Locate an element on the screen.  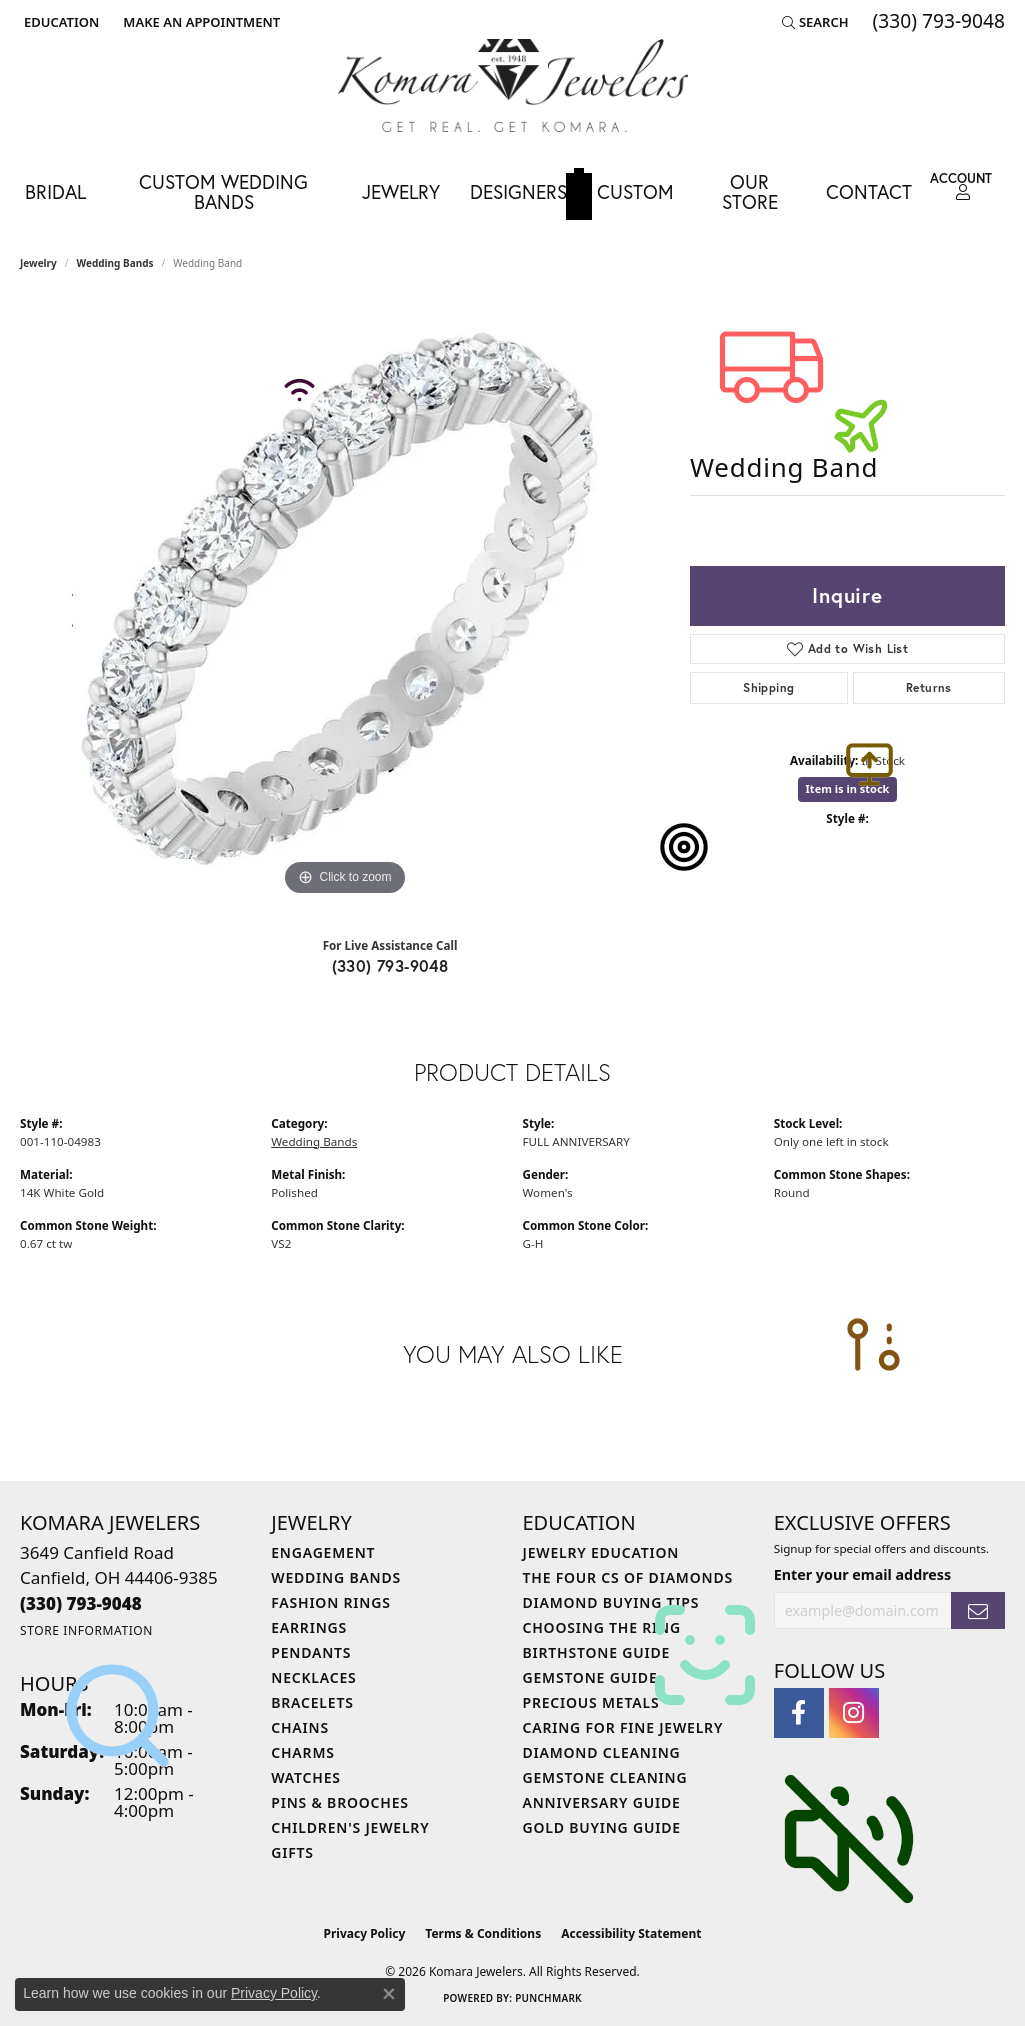
indicates a draft pull request awaiting completion is located at coordinates (873, 1344).